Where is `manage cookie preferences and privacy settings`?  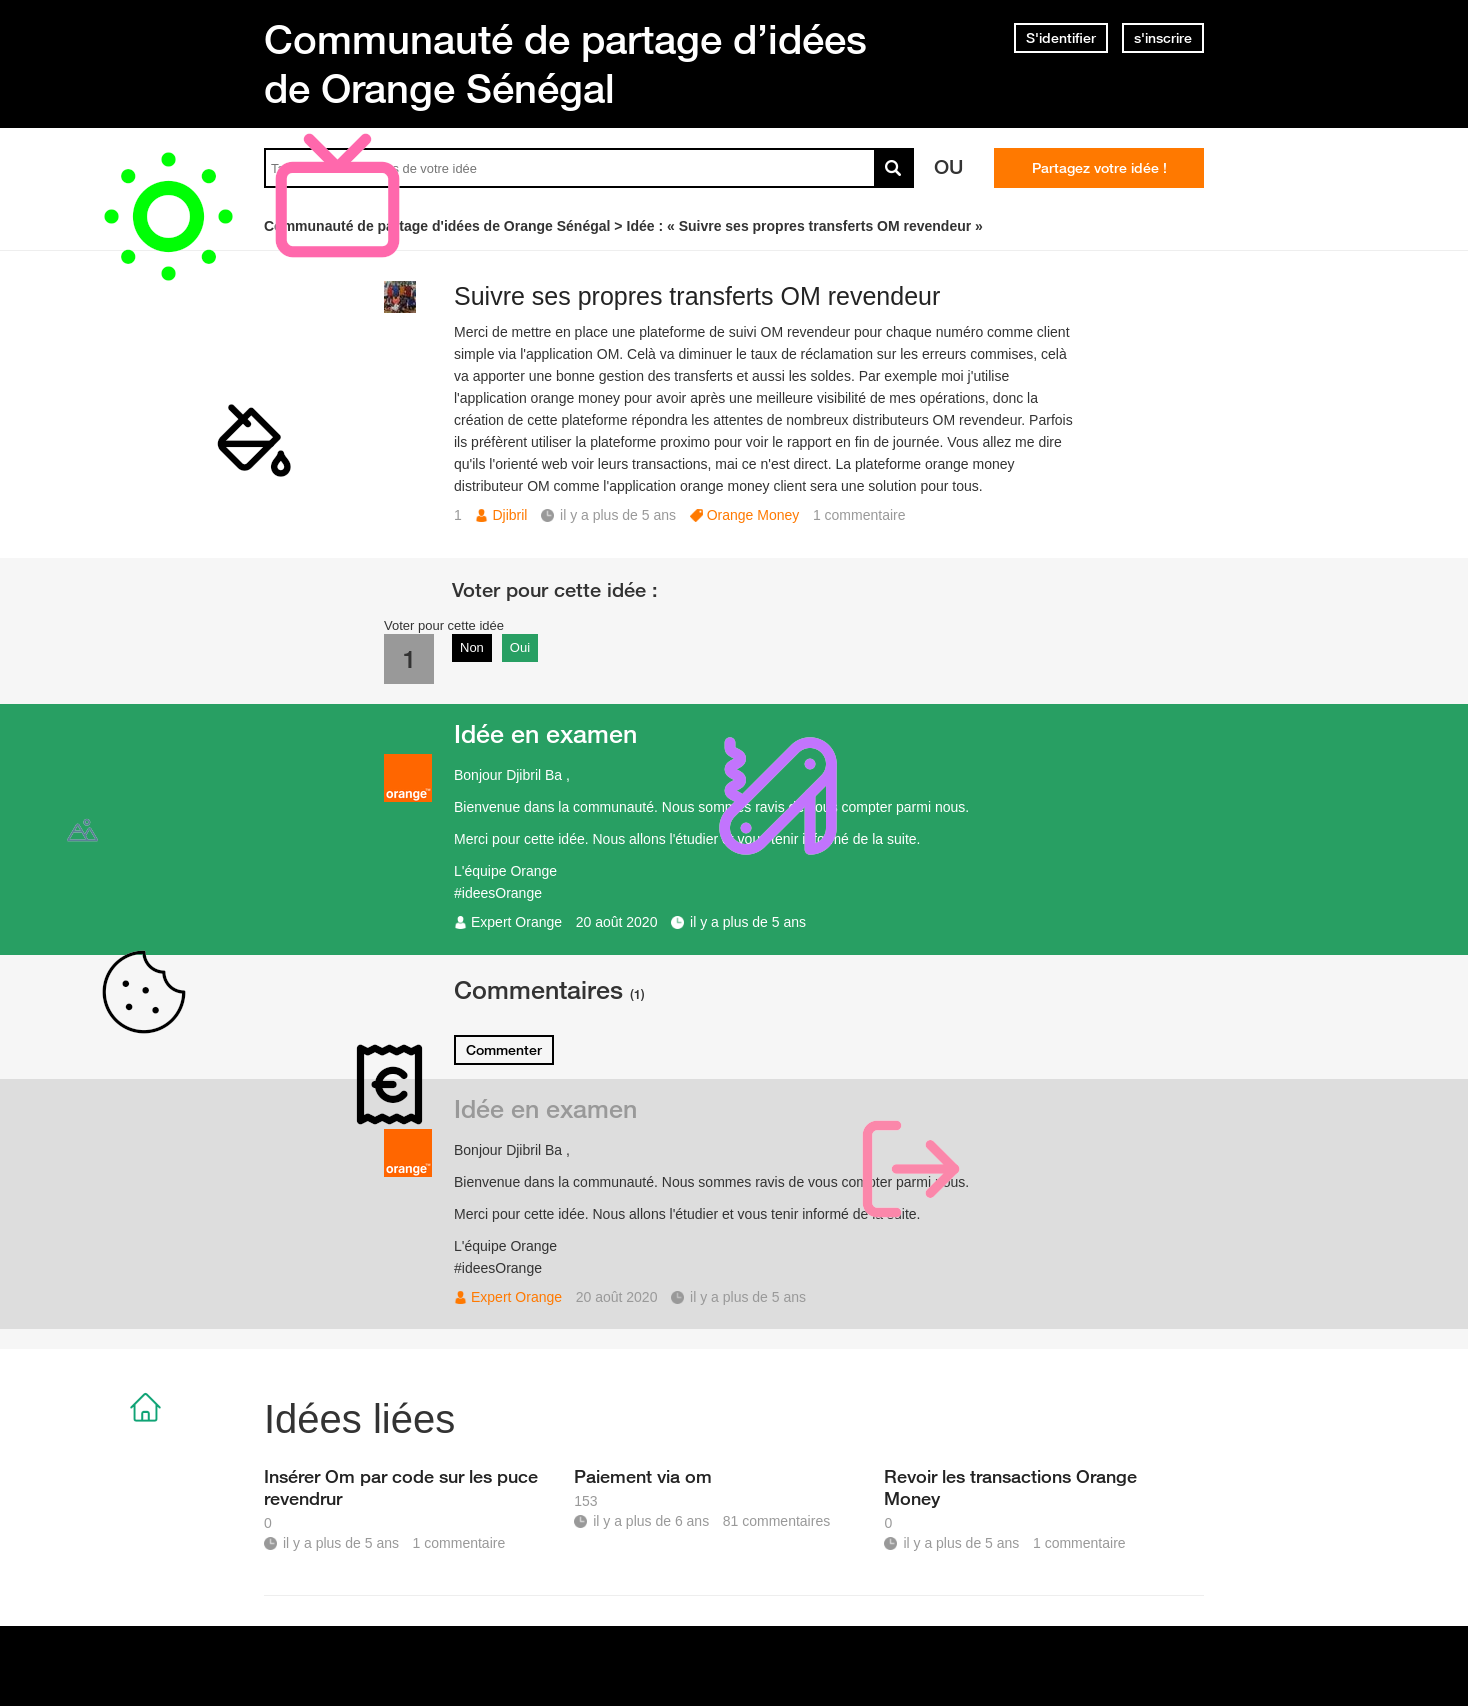 manage cookie preferences and privacy settings is located at coordinates (144, 992).